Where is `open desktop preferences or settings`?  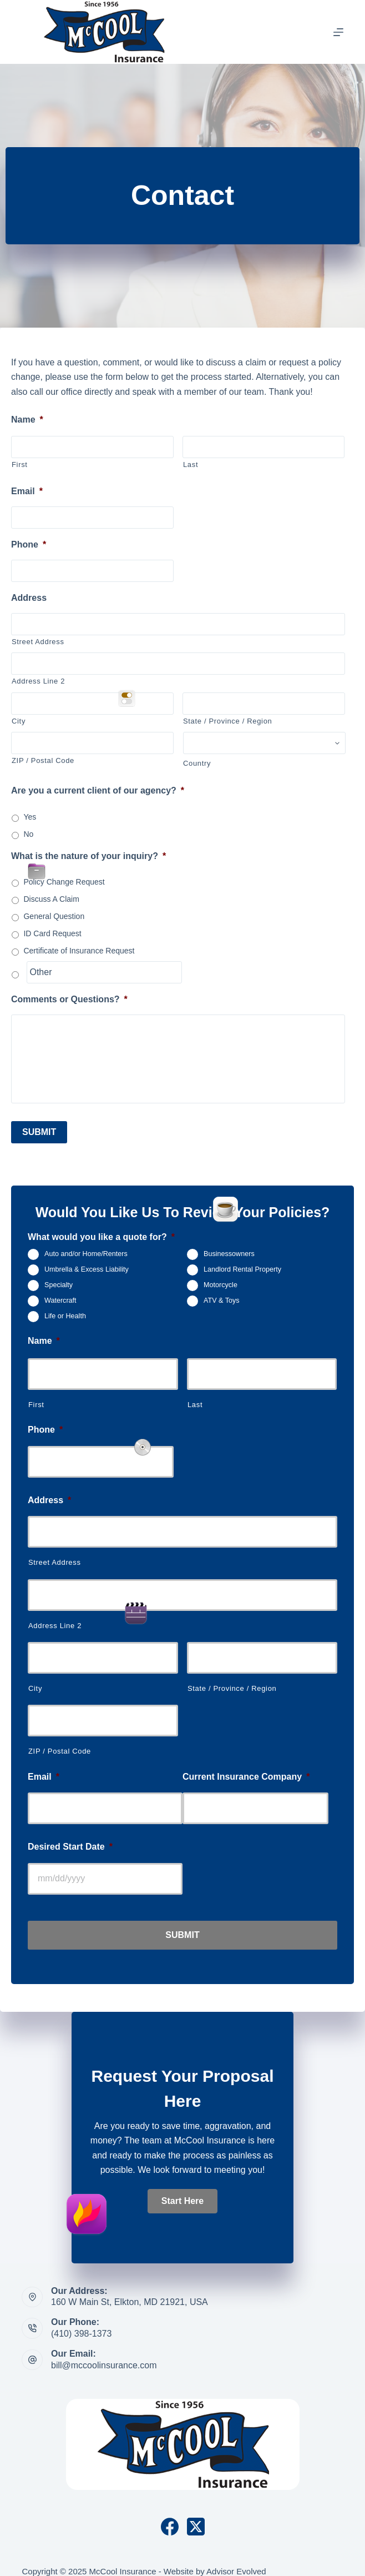
open desktop preferences or settings is located at coordinates (126, 698).